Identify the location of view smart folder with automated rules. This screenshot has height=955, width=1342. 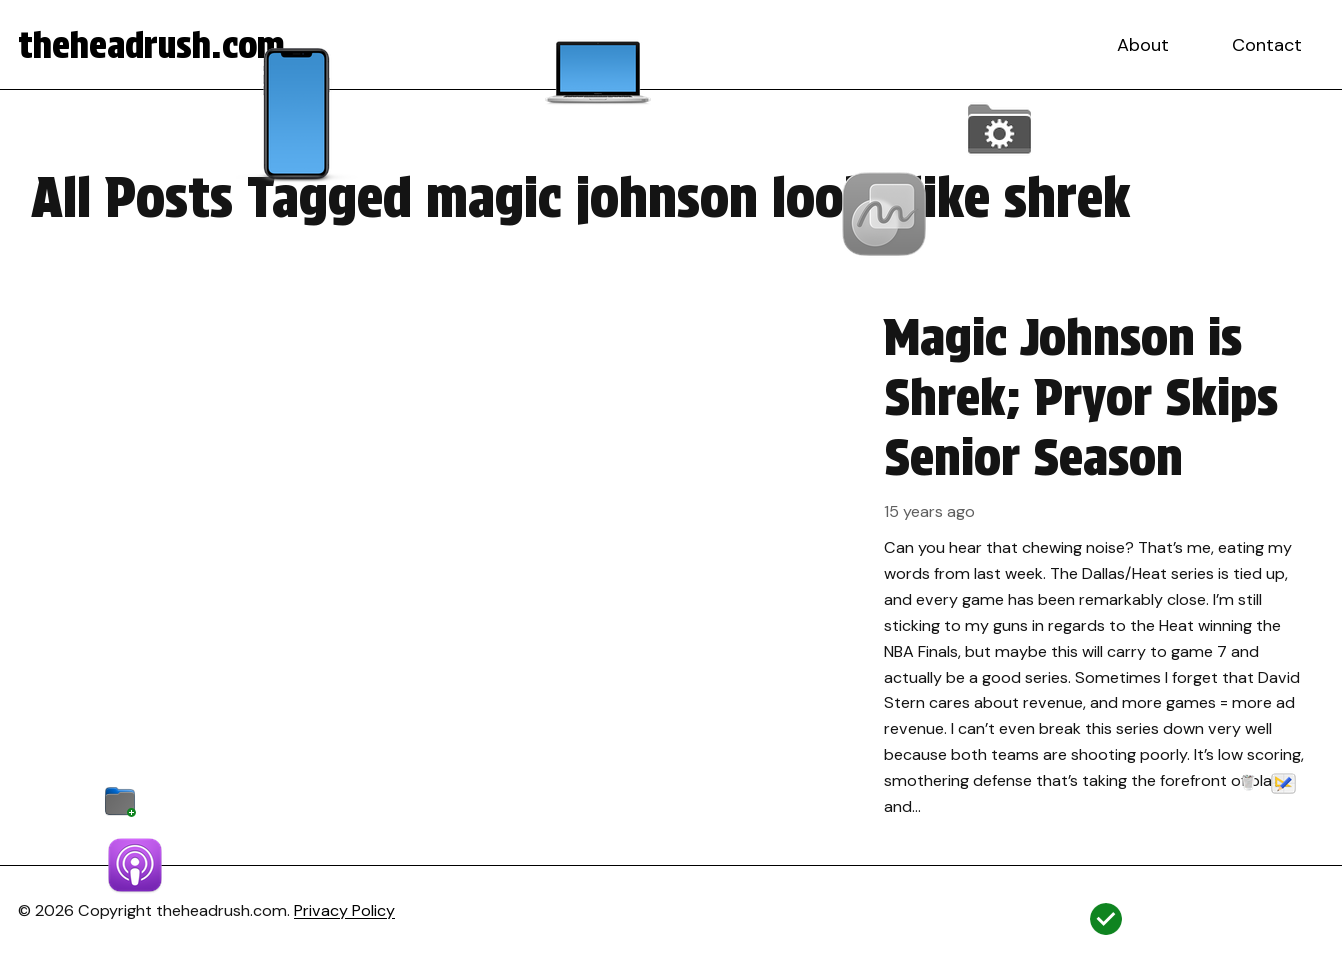
(999, 128).